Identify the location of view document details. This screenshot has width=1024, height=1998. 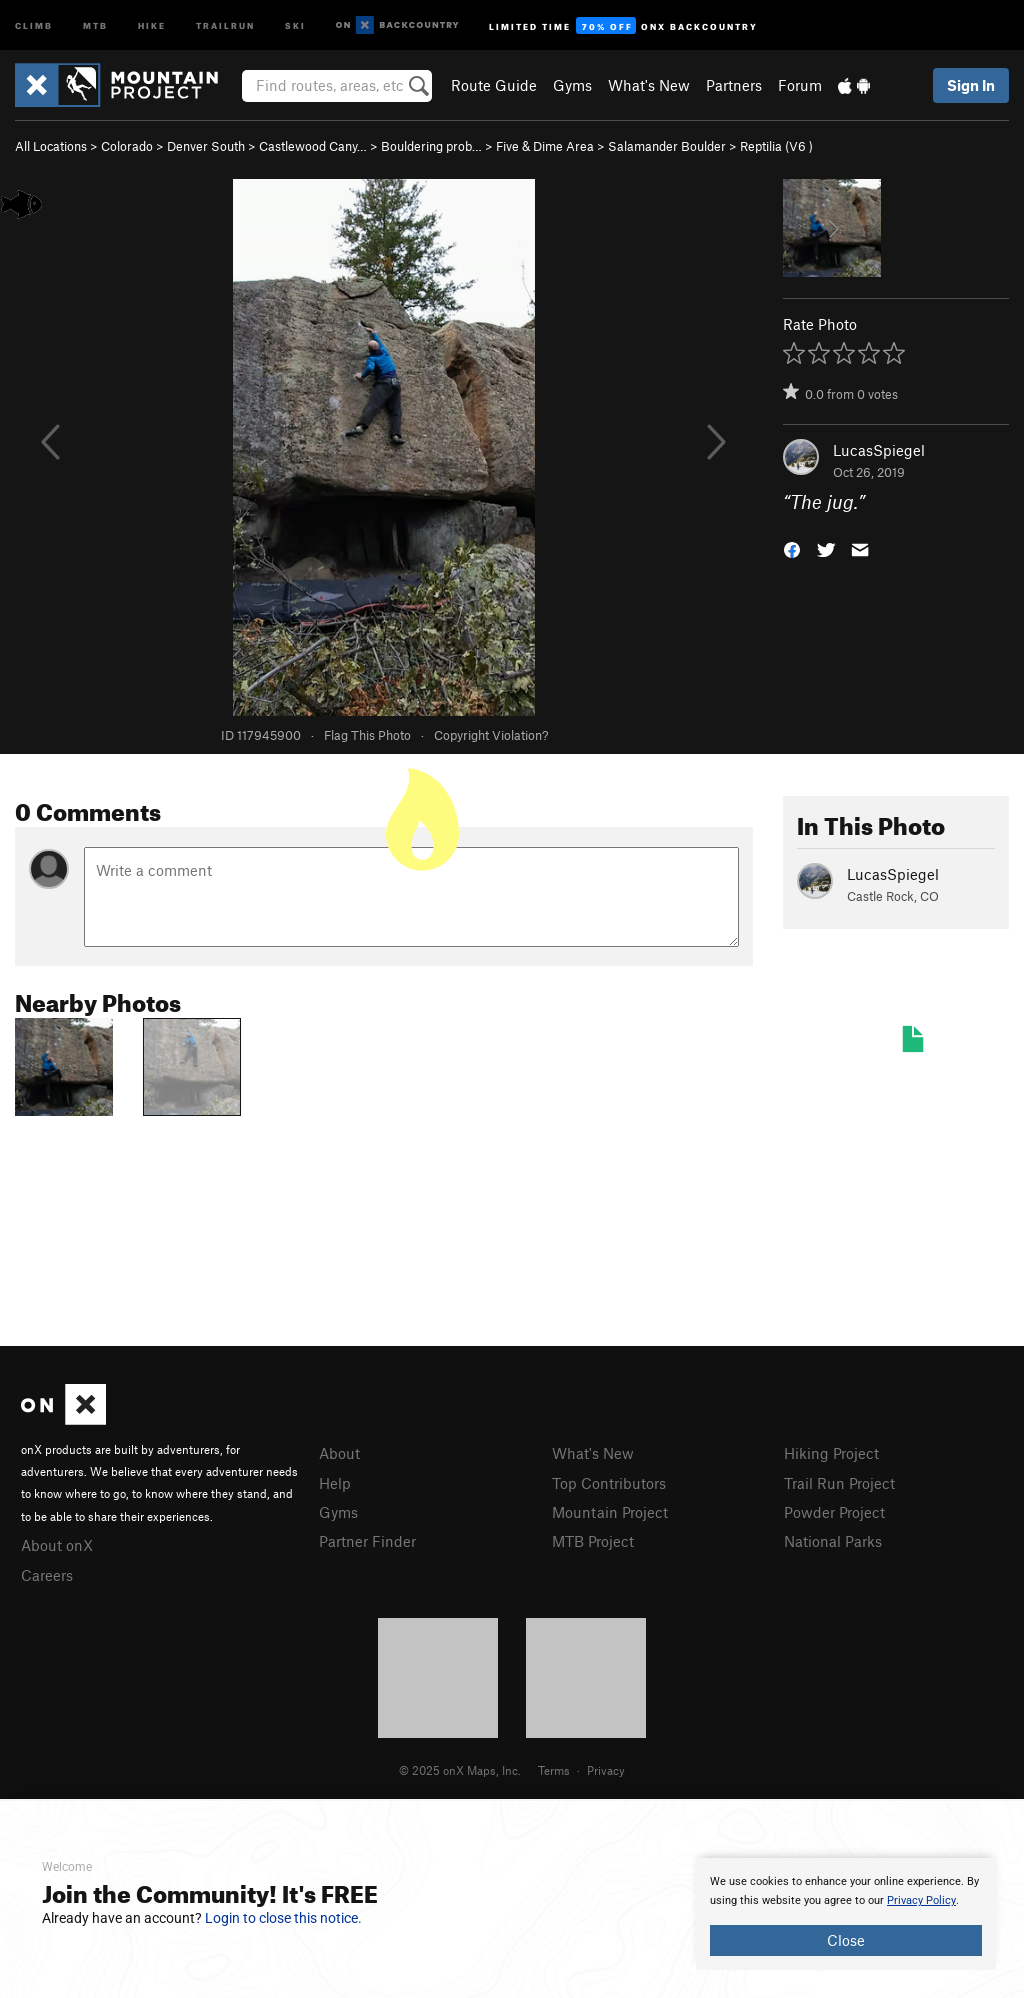
(913, 1039).